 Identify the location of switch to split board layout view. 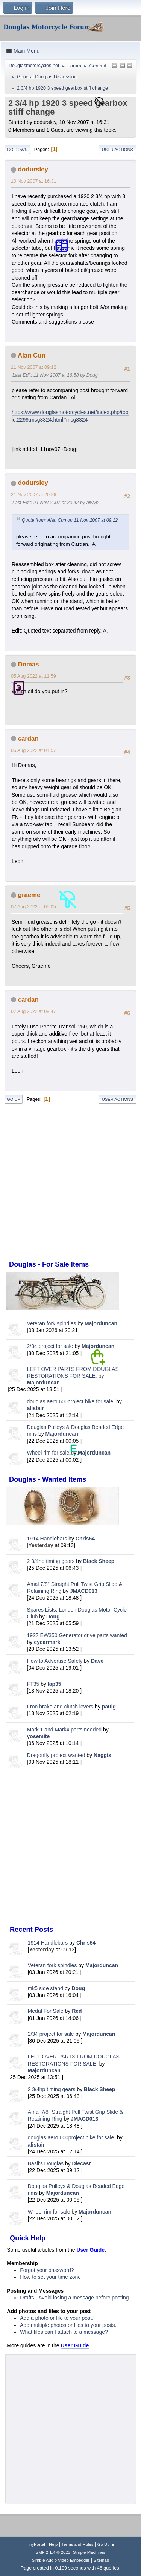
(62, 246).